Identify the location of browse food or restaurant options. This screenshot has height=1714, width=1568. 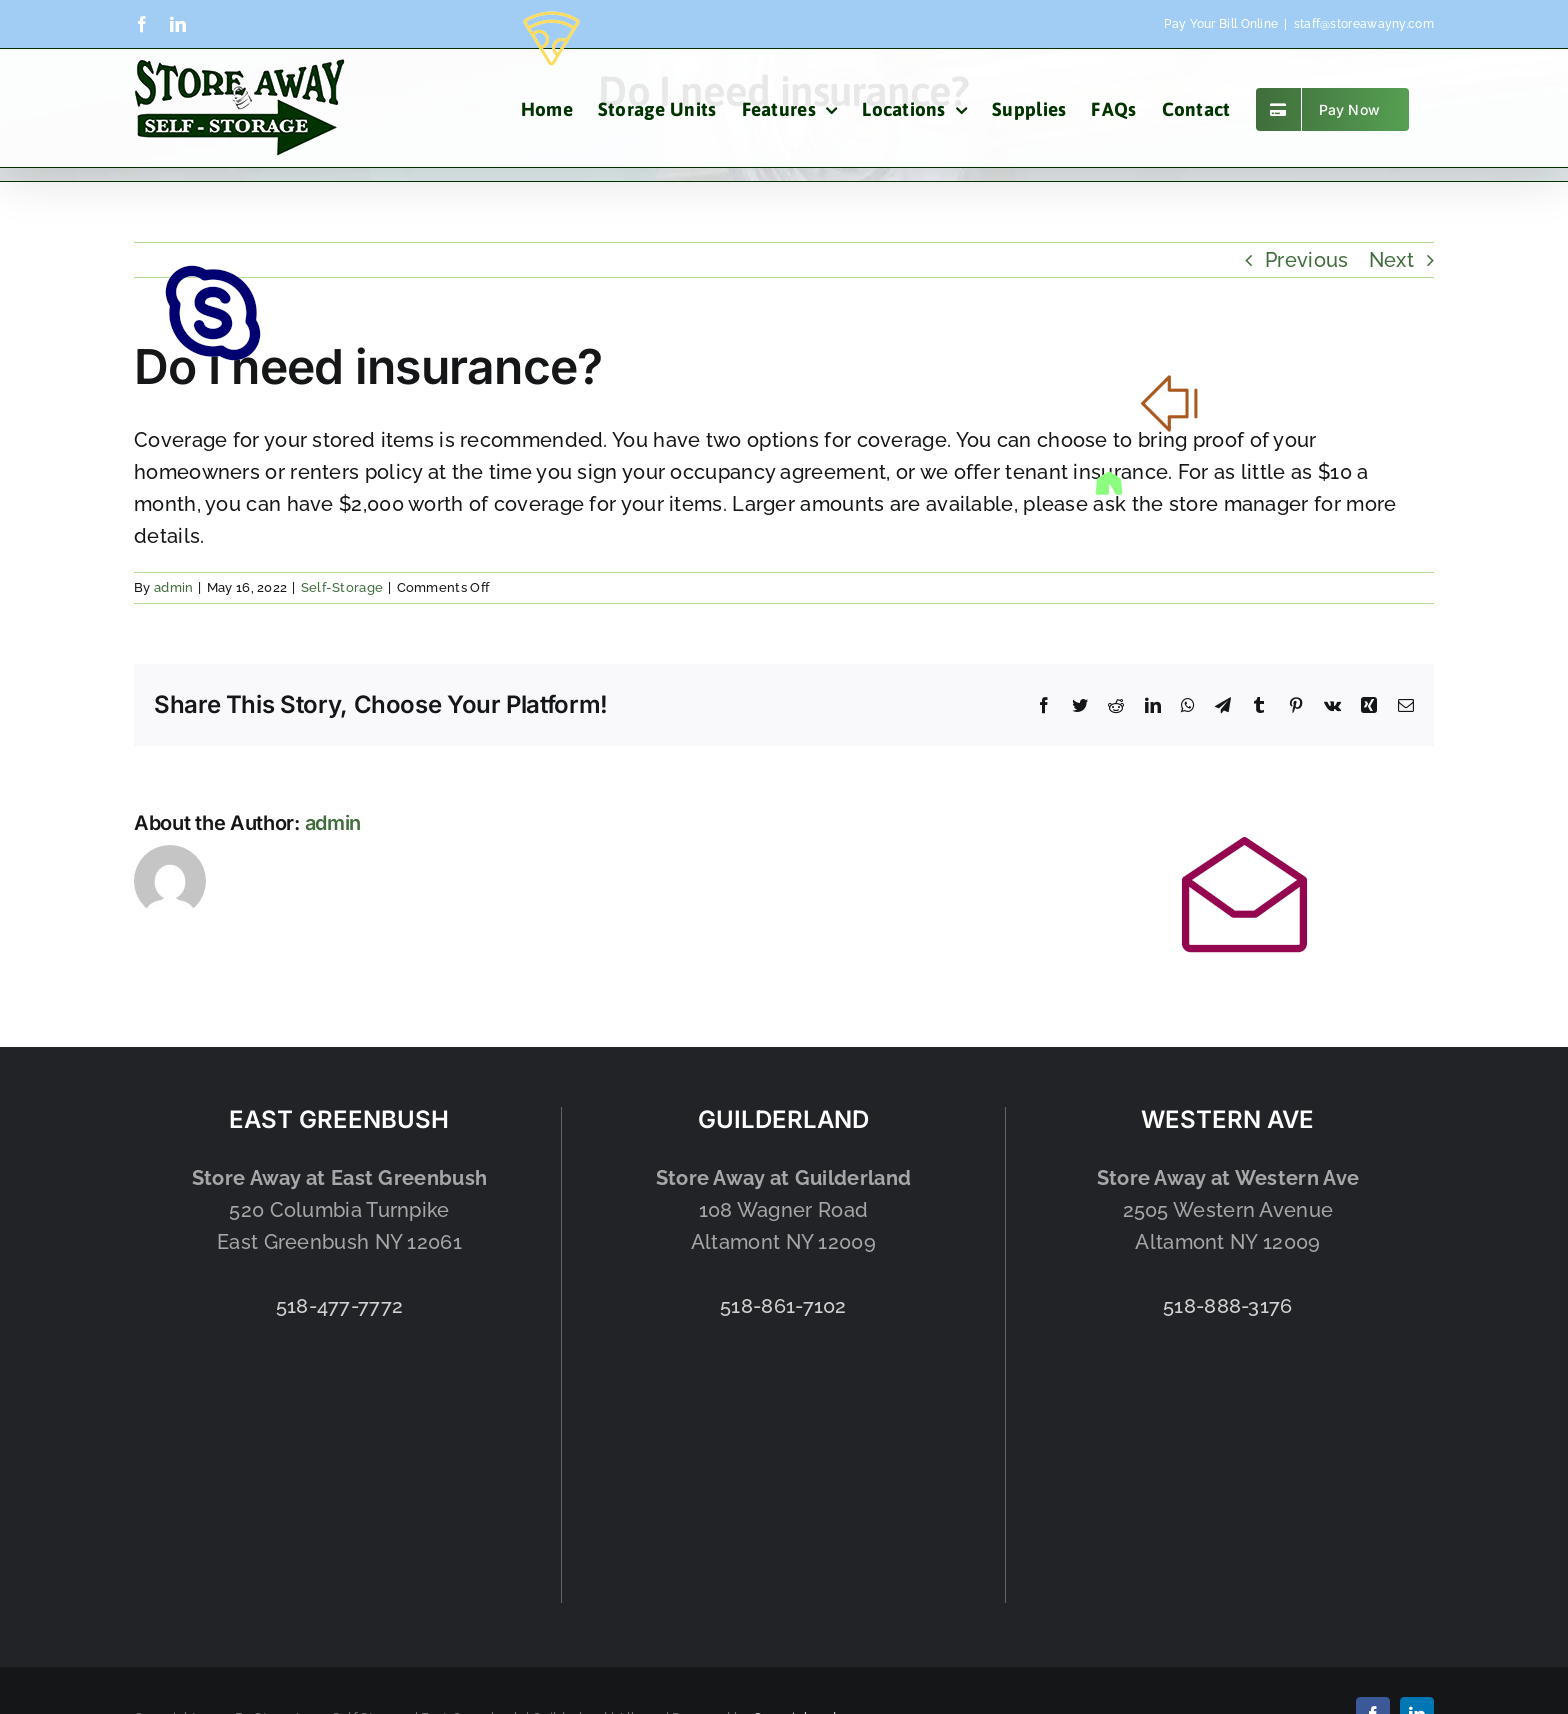
(551, 37).